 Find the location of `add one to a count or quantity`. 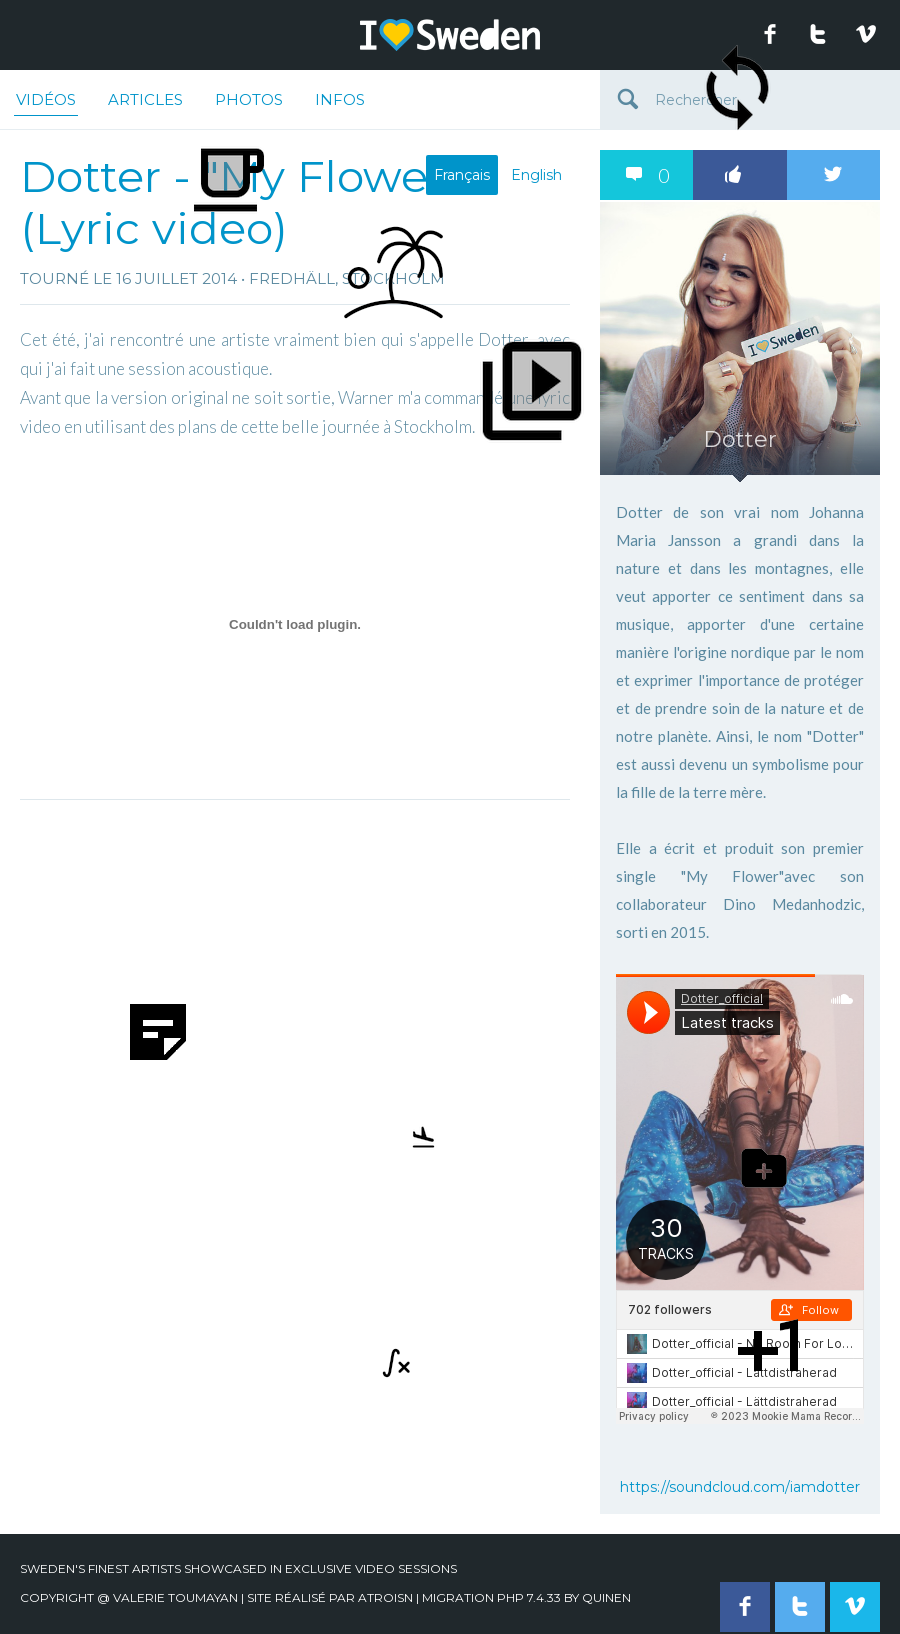

add one to a count or quantity is located at coordinates (770, 1347).